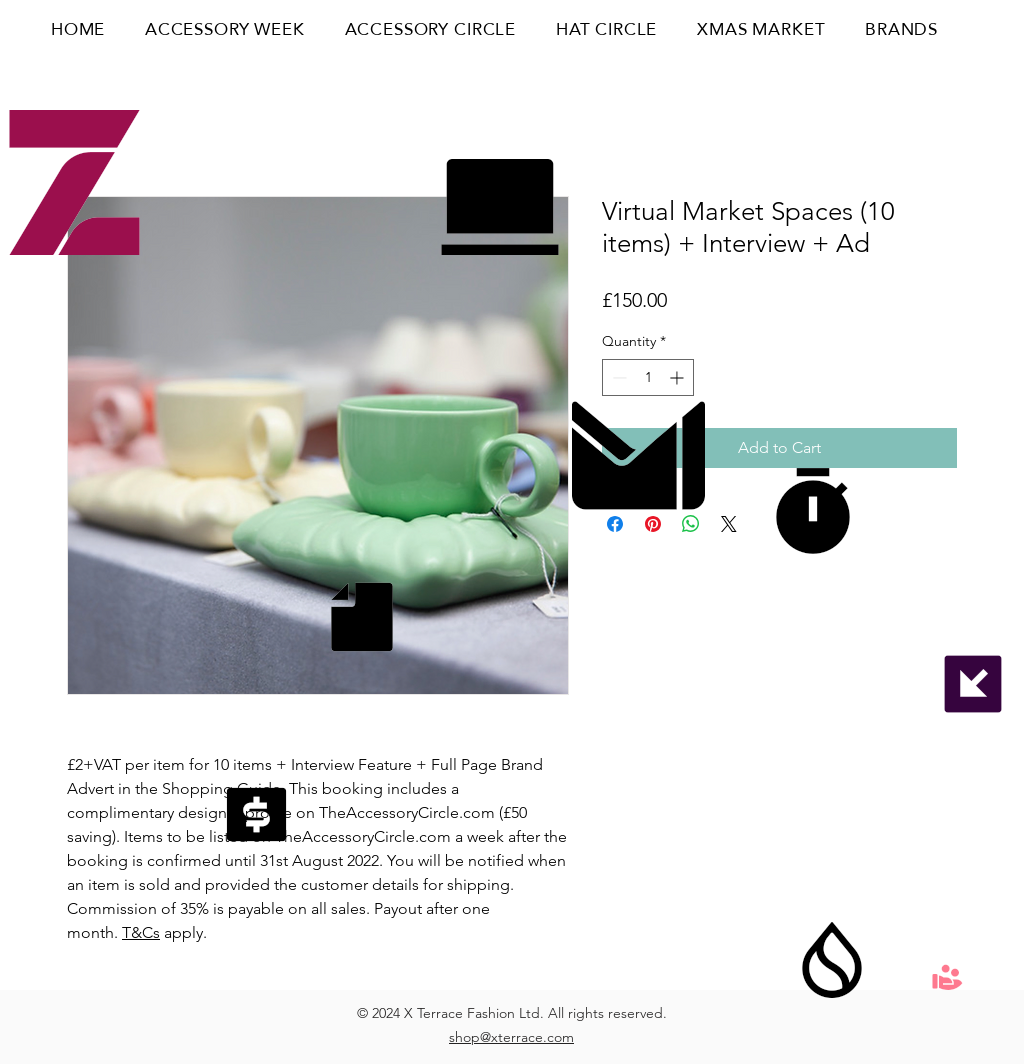 This screenshot has width=1024, height=1064. Describe the element at coordinates (947, 978) in the screenshot. I see `make a payment or send money` at that location.